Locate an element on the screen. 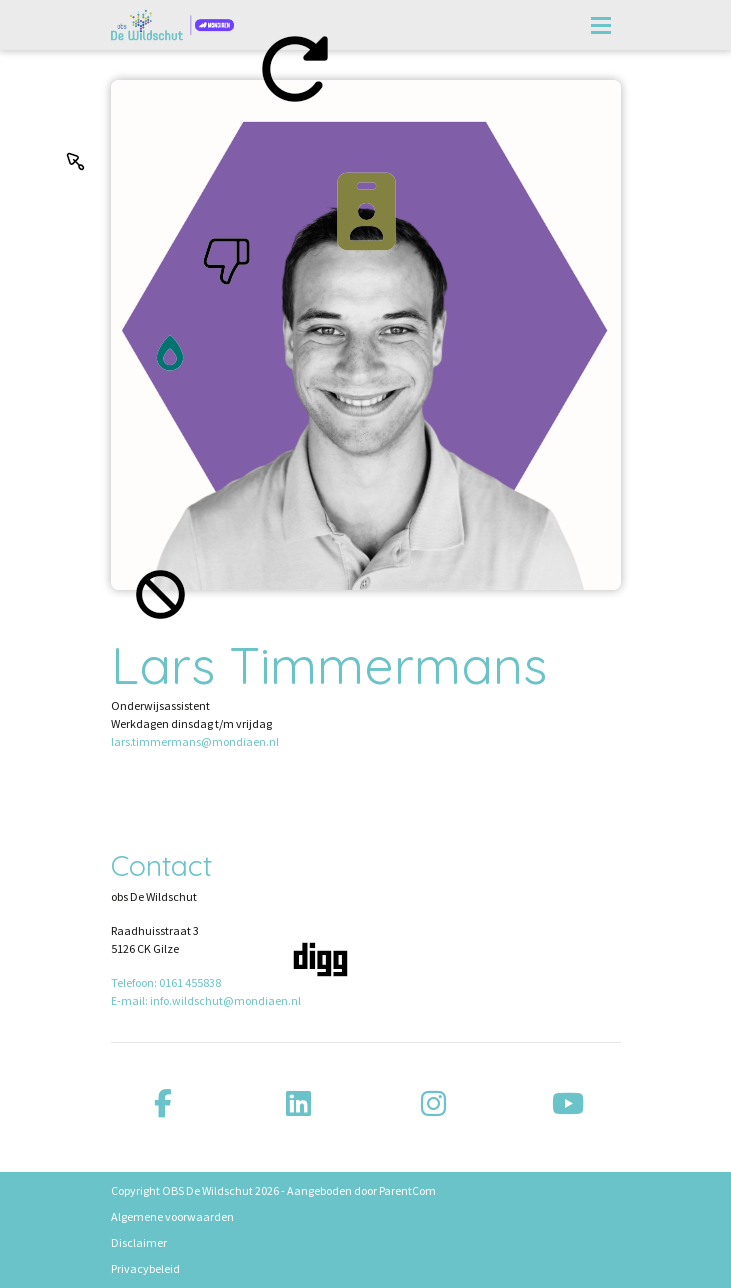  access gardening or landscaping tools is located at coordinates (75, 161).